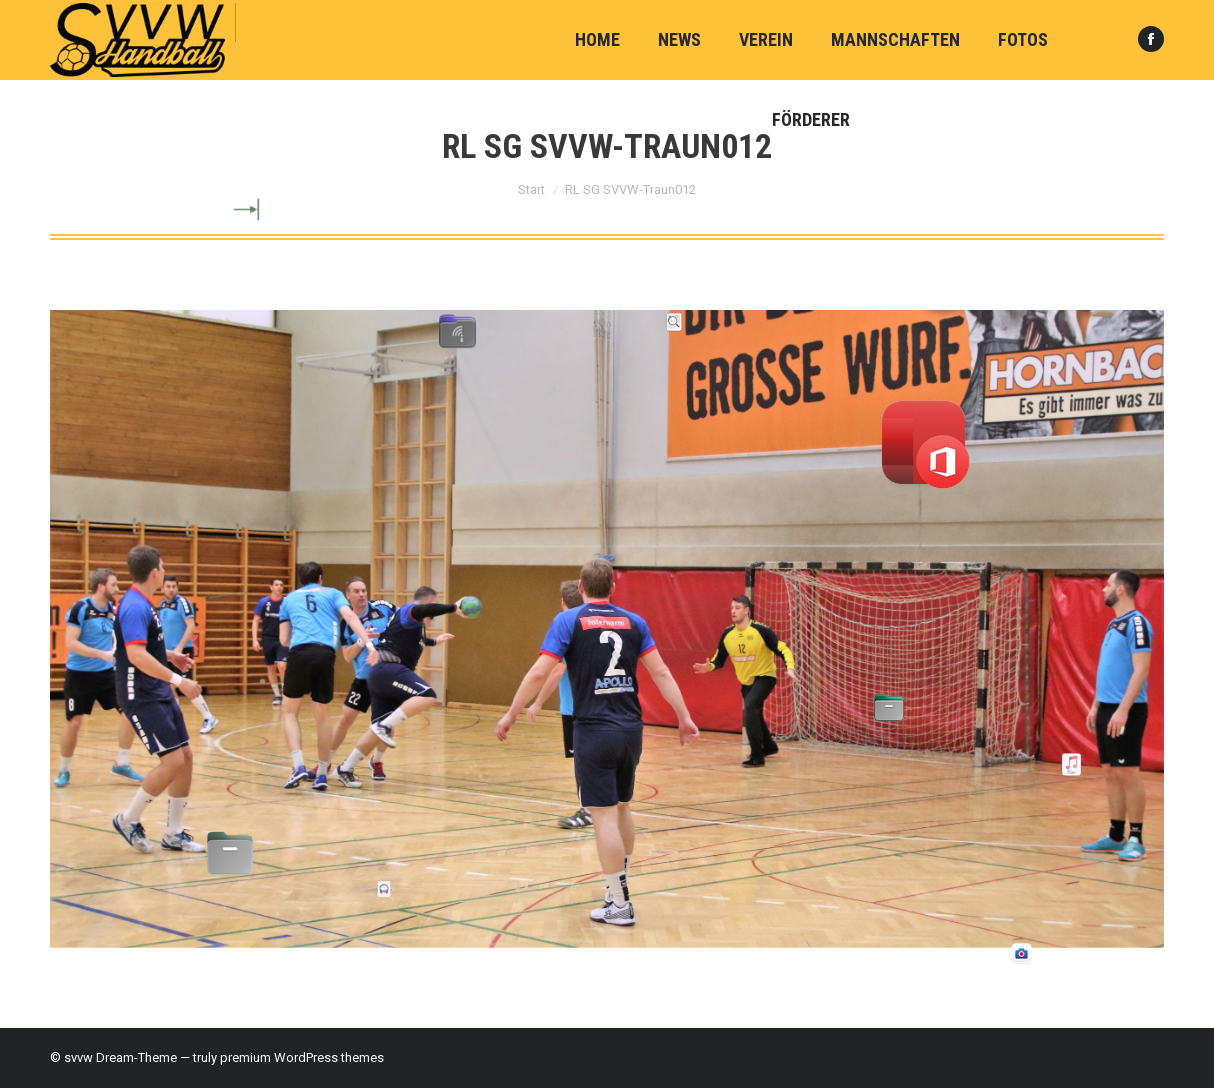  I want to click on jump to the last item in a list, so click(246, 209).